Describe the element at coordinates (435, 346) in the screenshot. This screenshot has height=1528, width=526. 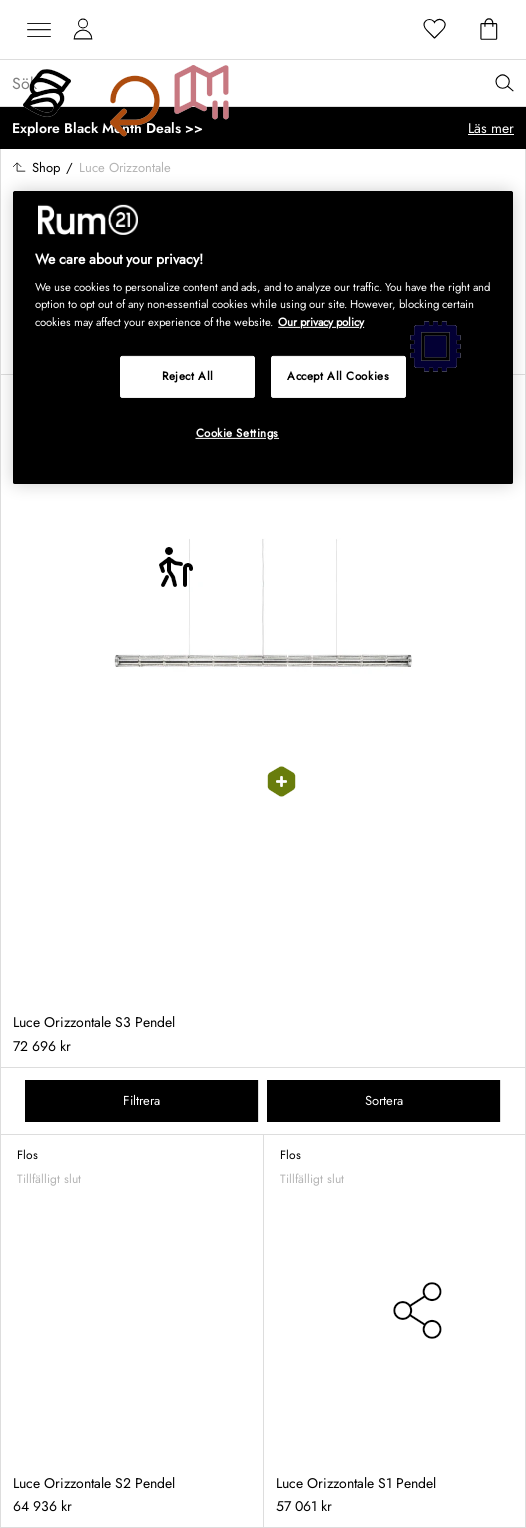
I see `view hardware or processor information` at that location.